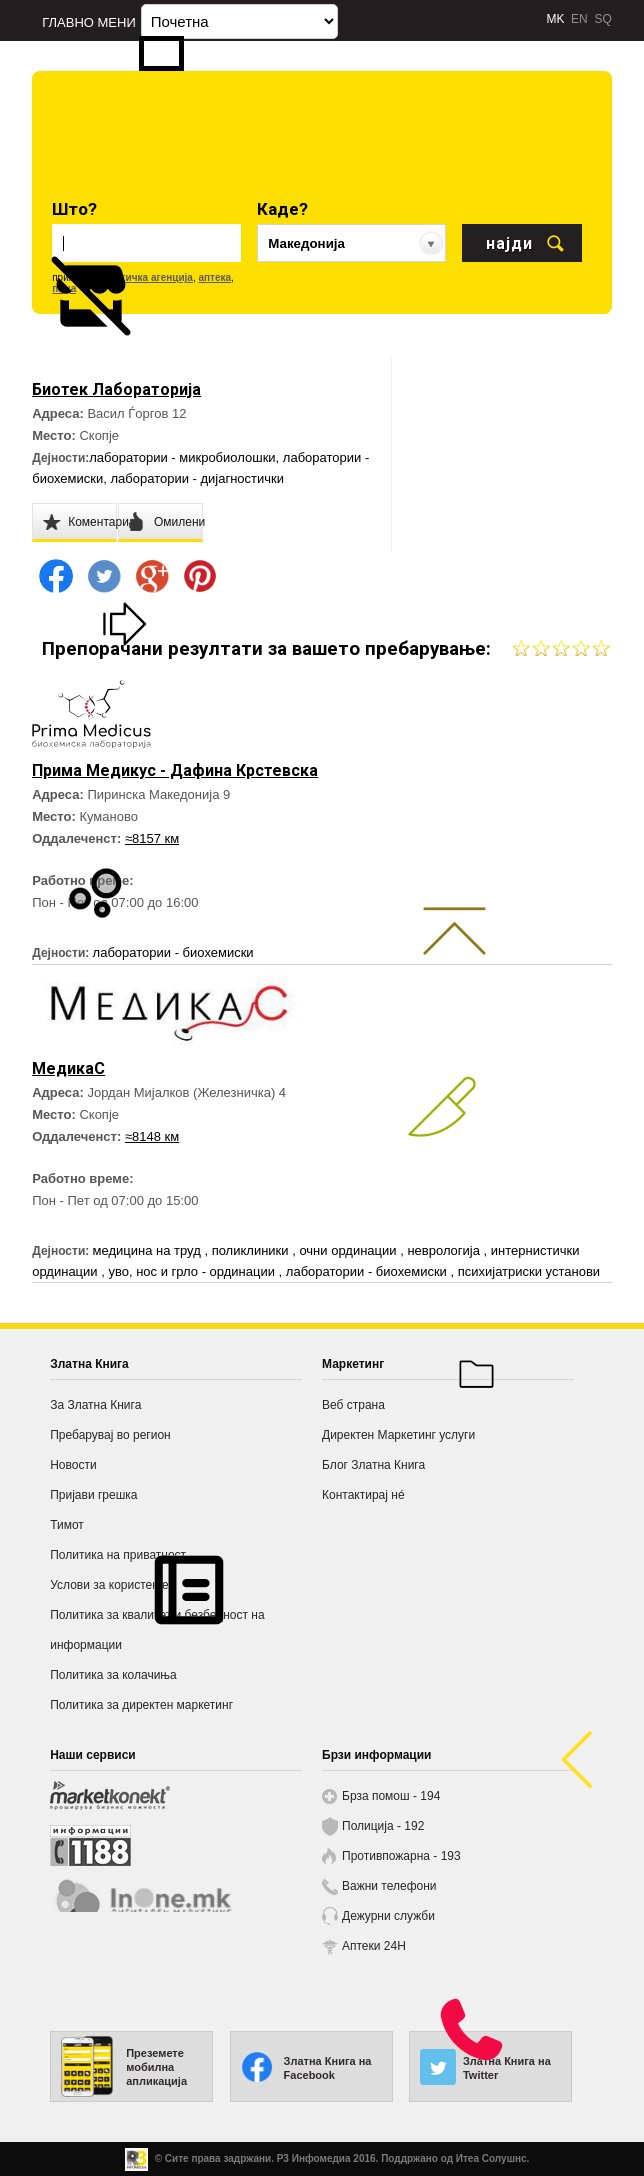 The height and width of the screenshot is (2176, 644). Describe the element at coordinates (471, 2029) in the screenshot. I see `make a phone call` at that location.